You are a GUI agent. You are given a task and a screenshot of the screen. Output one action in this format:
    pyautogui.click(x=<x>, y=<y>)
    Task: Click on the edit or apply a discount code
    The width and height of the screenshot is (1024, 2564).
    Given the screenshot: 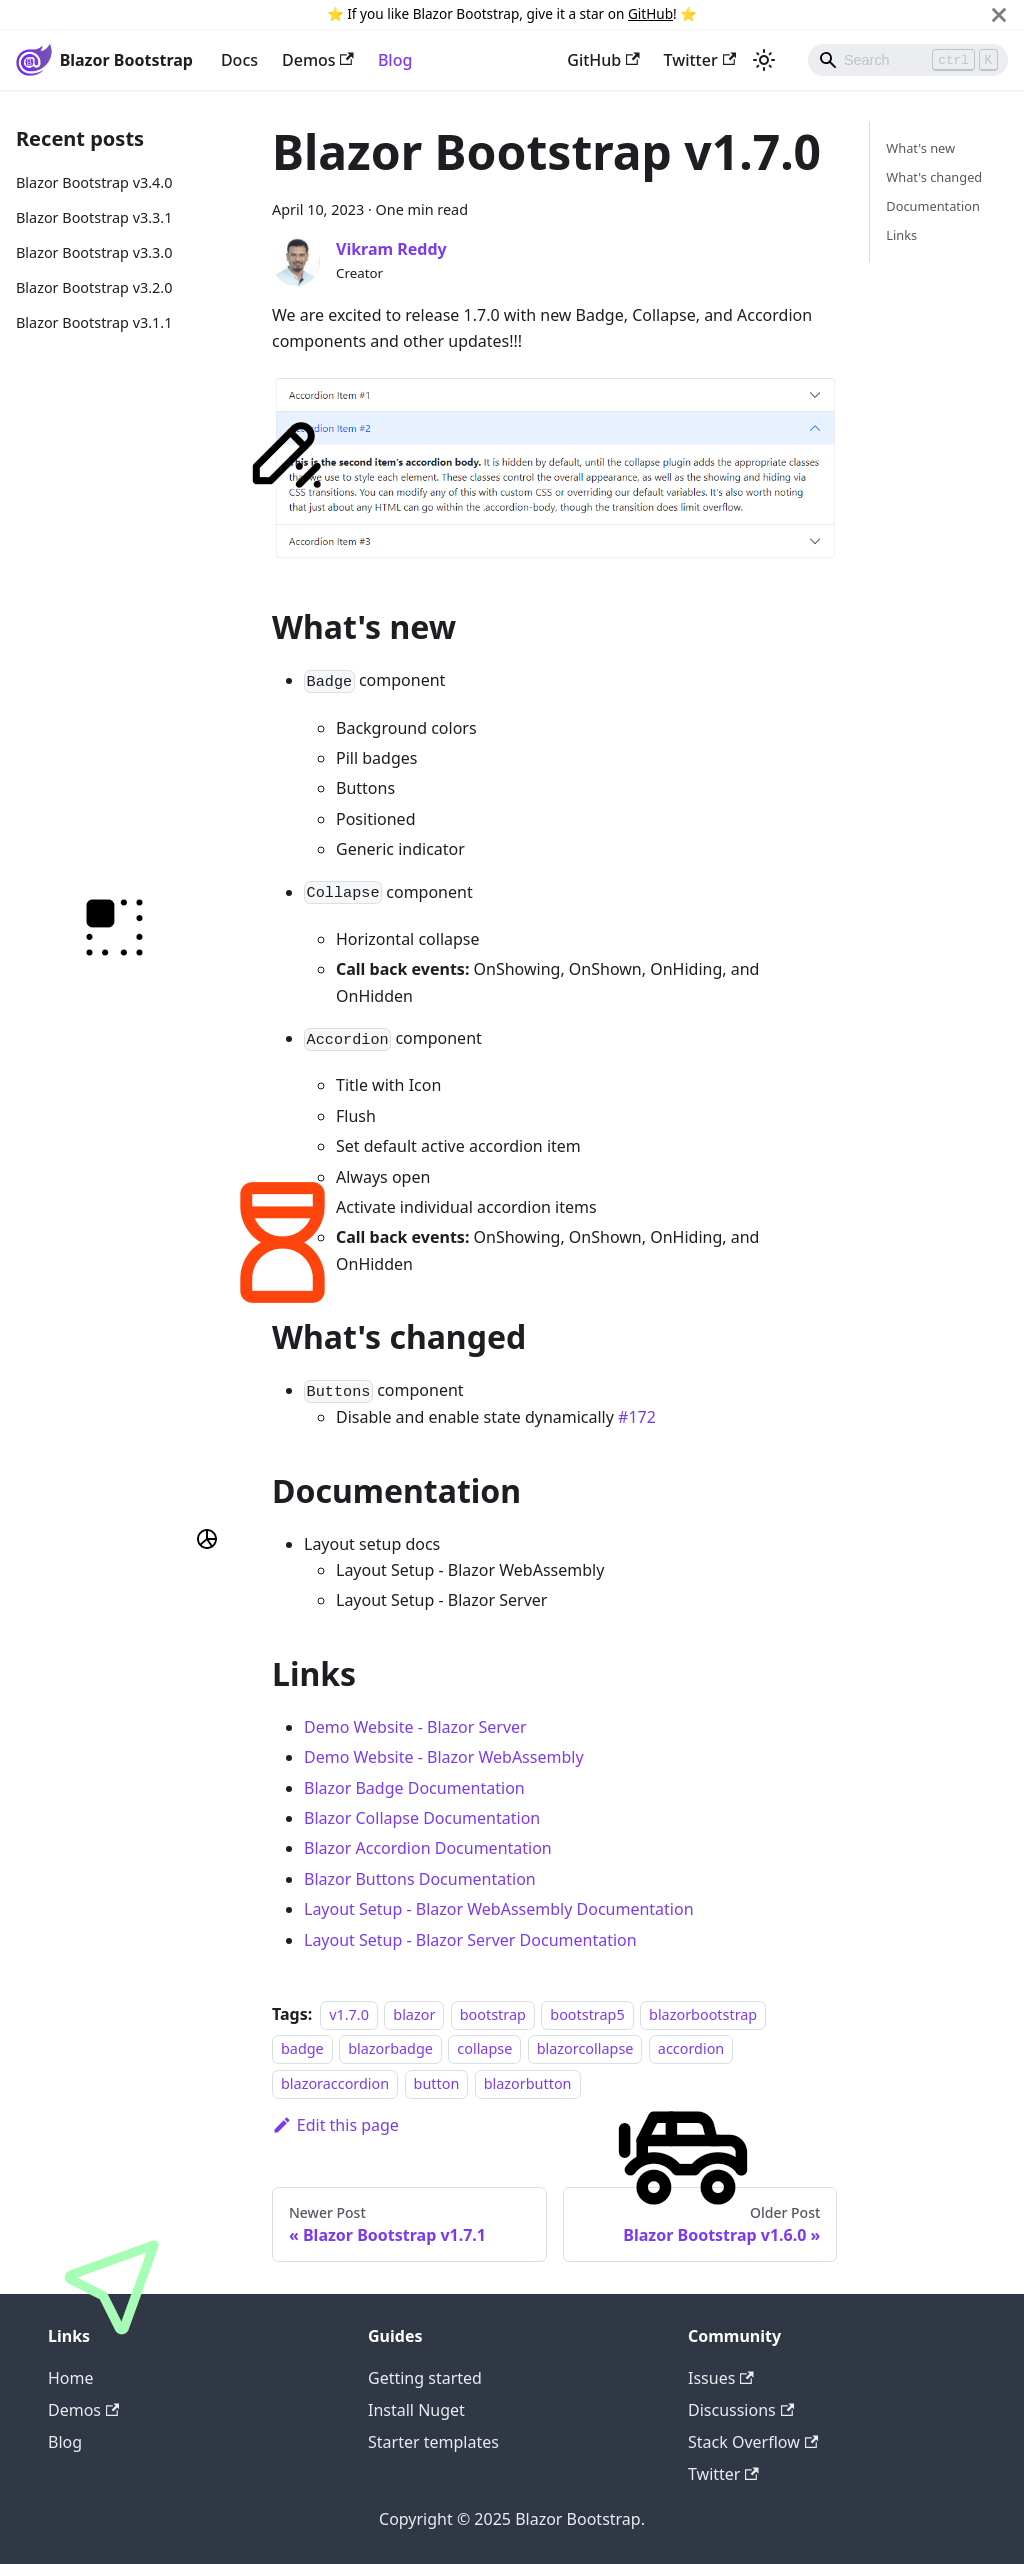 What is the action you would take?
    pyautogui.click(x=285, y=452)
    